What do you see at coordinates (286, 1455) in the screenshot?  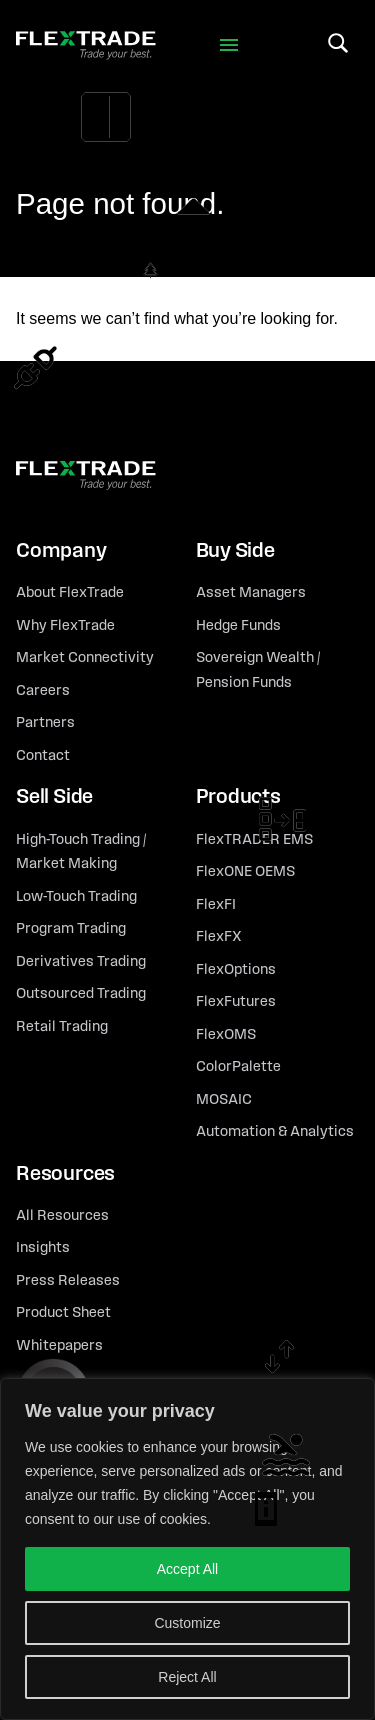 I see `view pool or swimming amenities` at bounding box center [286, 1455].